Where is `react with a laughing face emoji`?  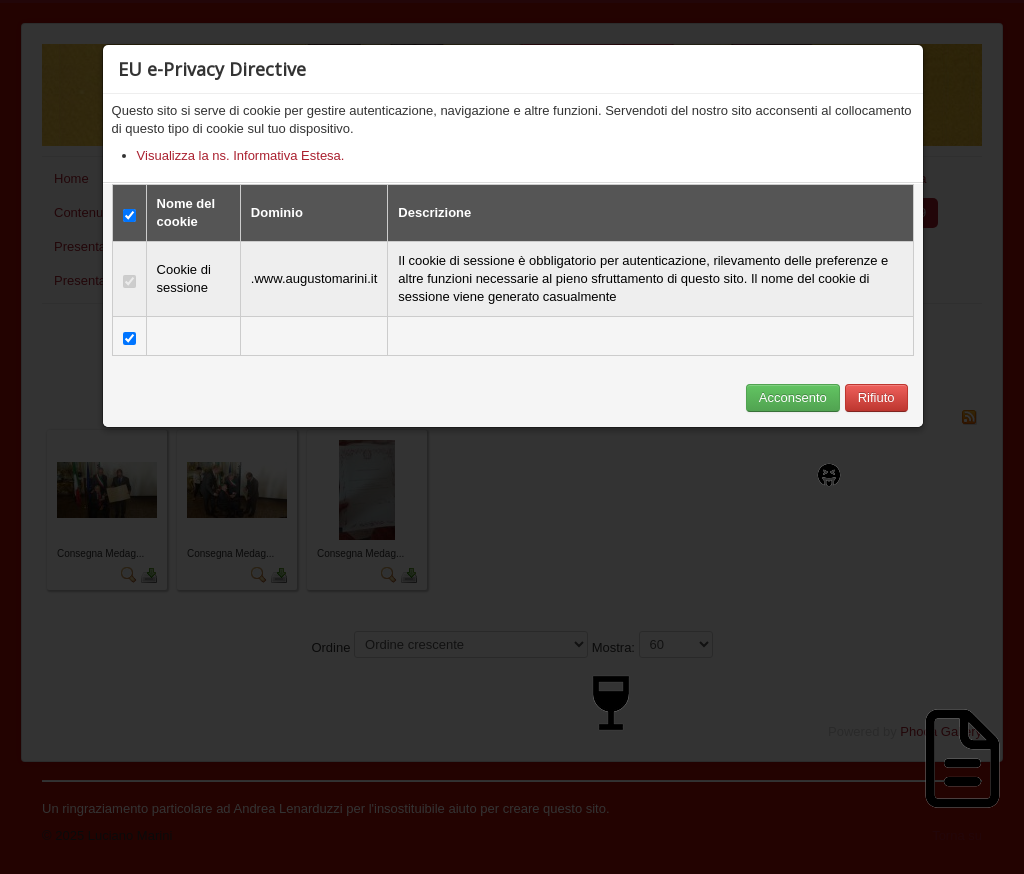 react with a laughing face emoji is located at coordinates (829, 475).